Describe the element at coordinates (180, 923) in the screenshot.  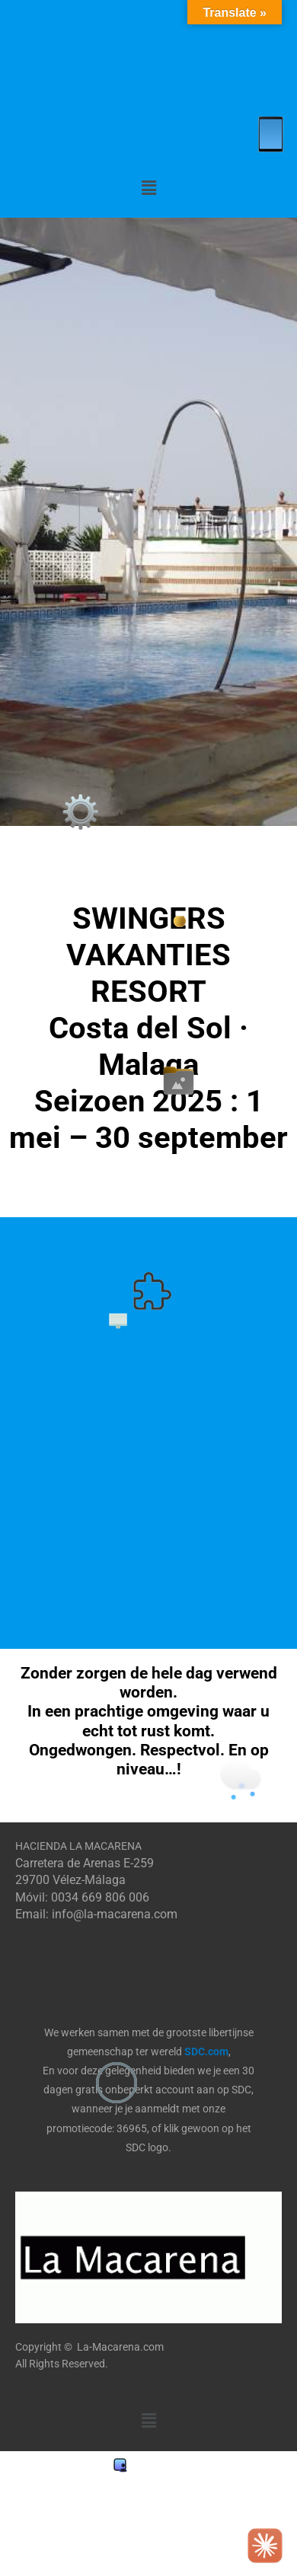
I see `access HomePod mini settings` at that location.